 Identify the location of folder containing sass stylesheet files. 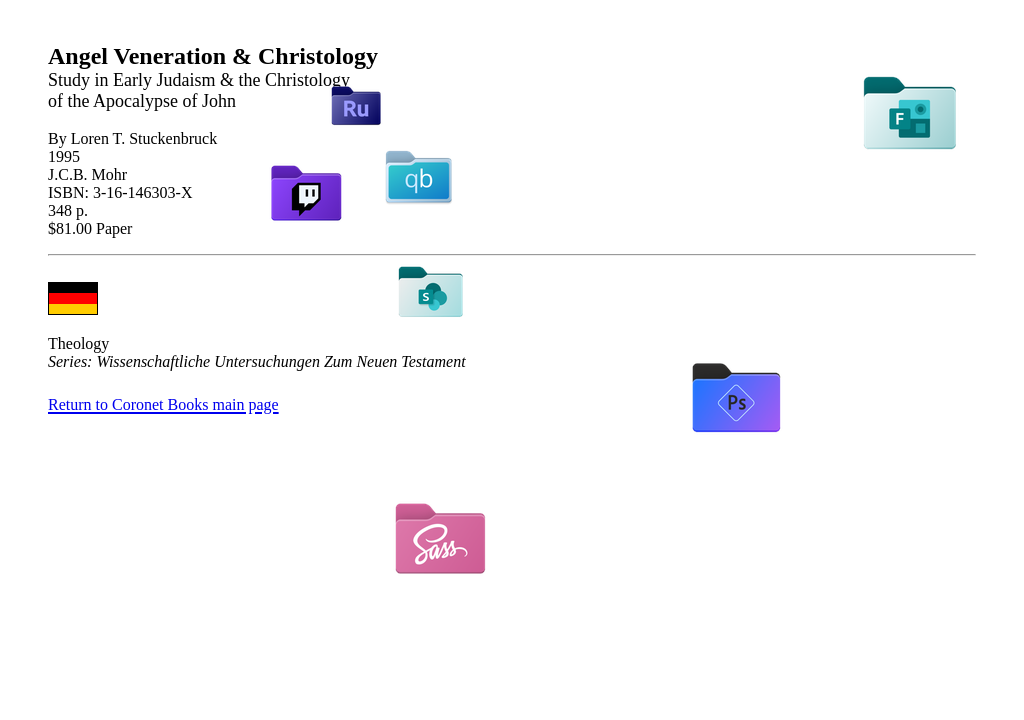
(440, 541).